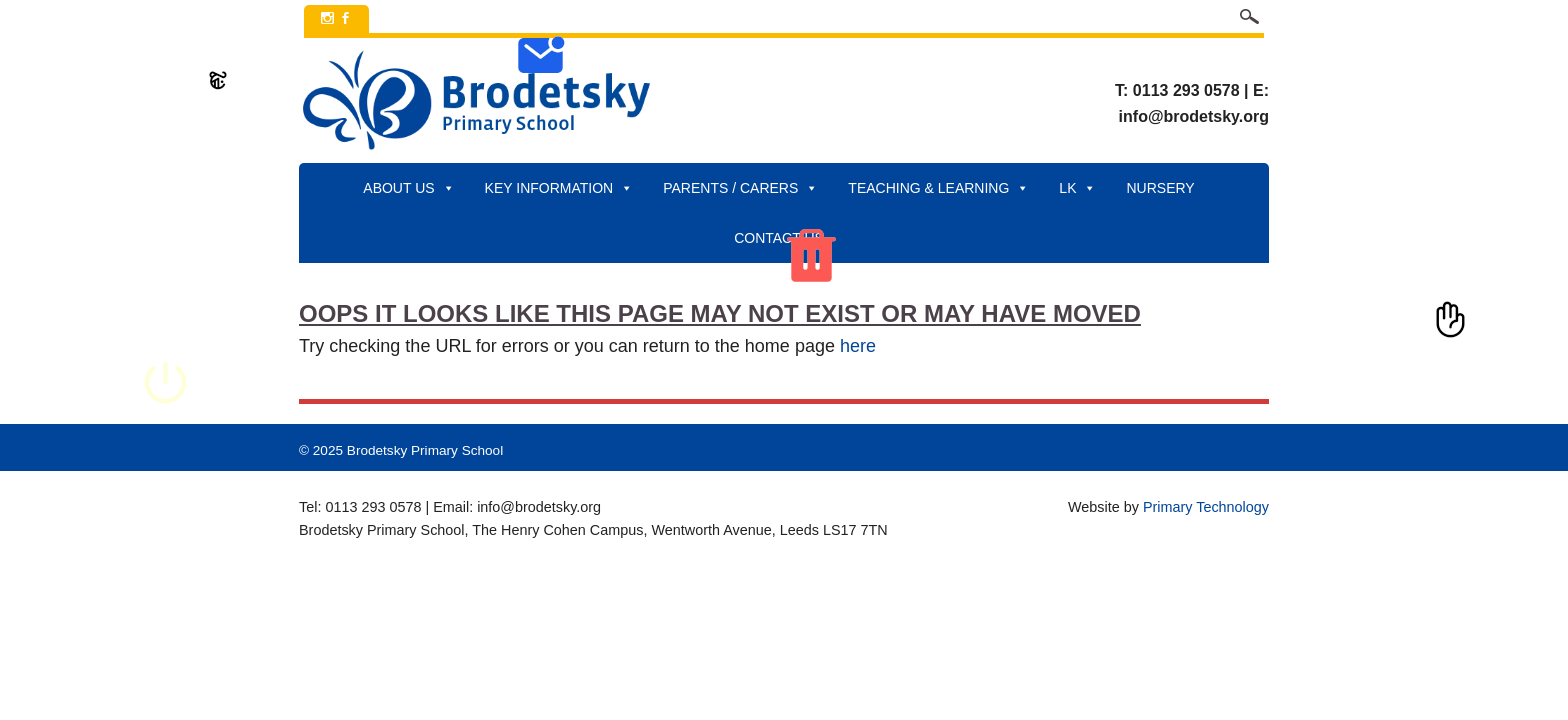 The image size is (1568, 720). Describe the element at coordinates (811, 257) in the screenshot. I see `delete this item` at that location.